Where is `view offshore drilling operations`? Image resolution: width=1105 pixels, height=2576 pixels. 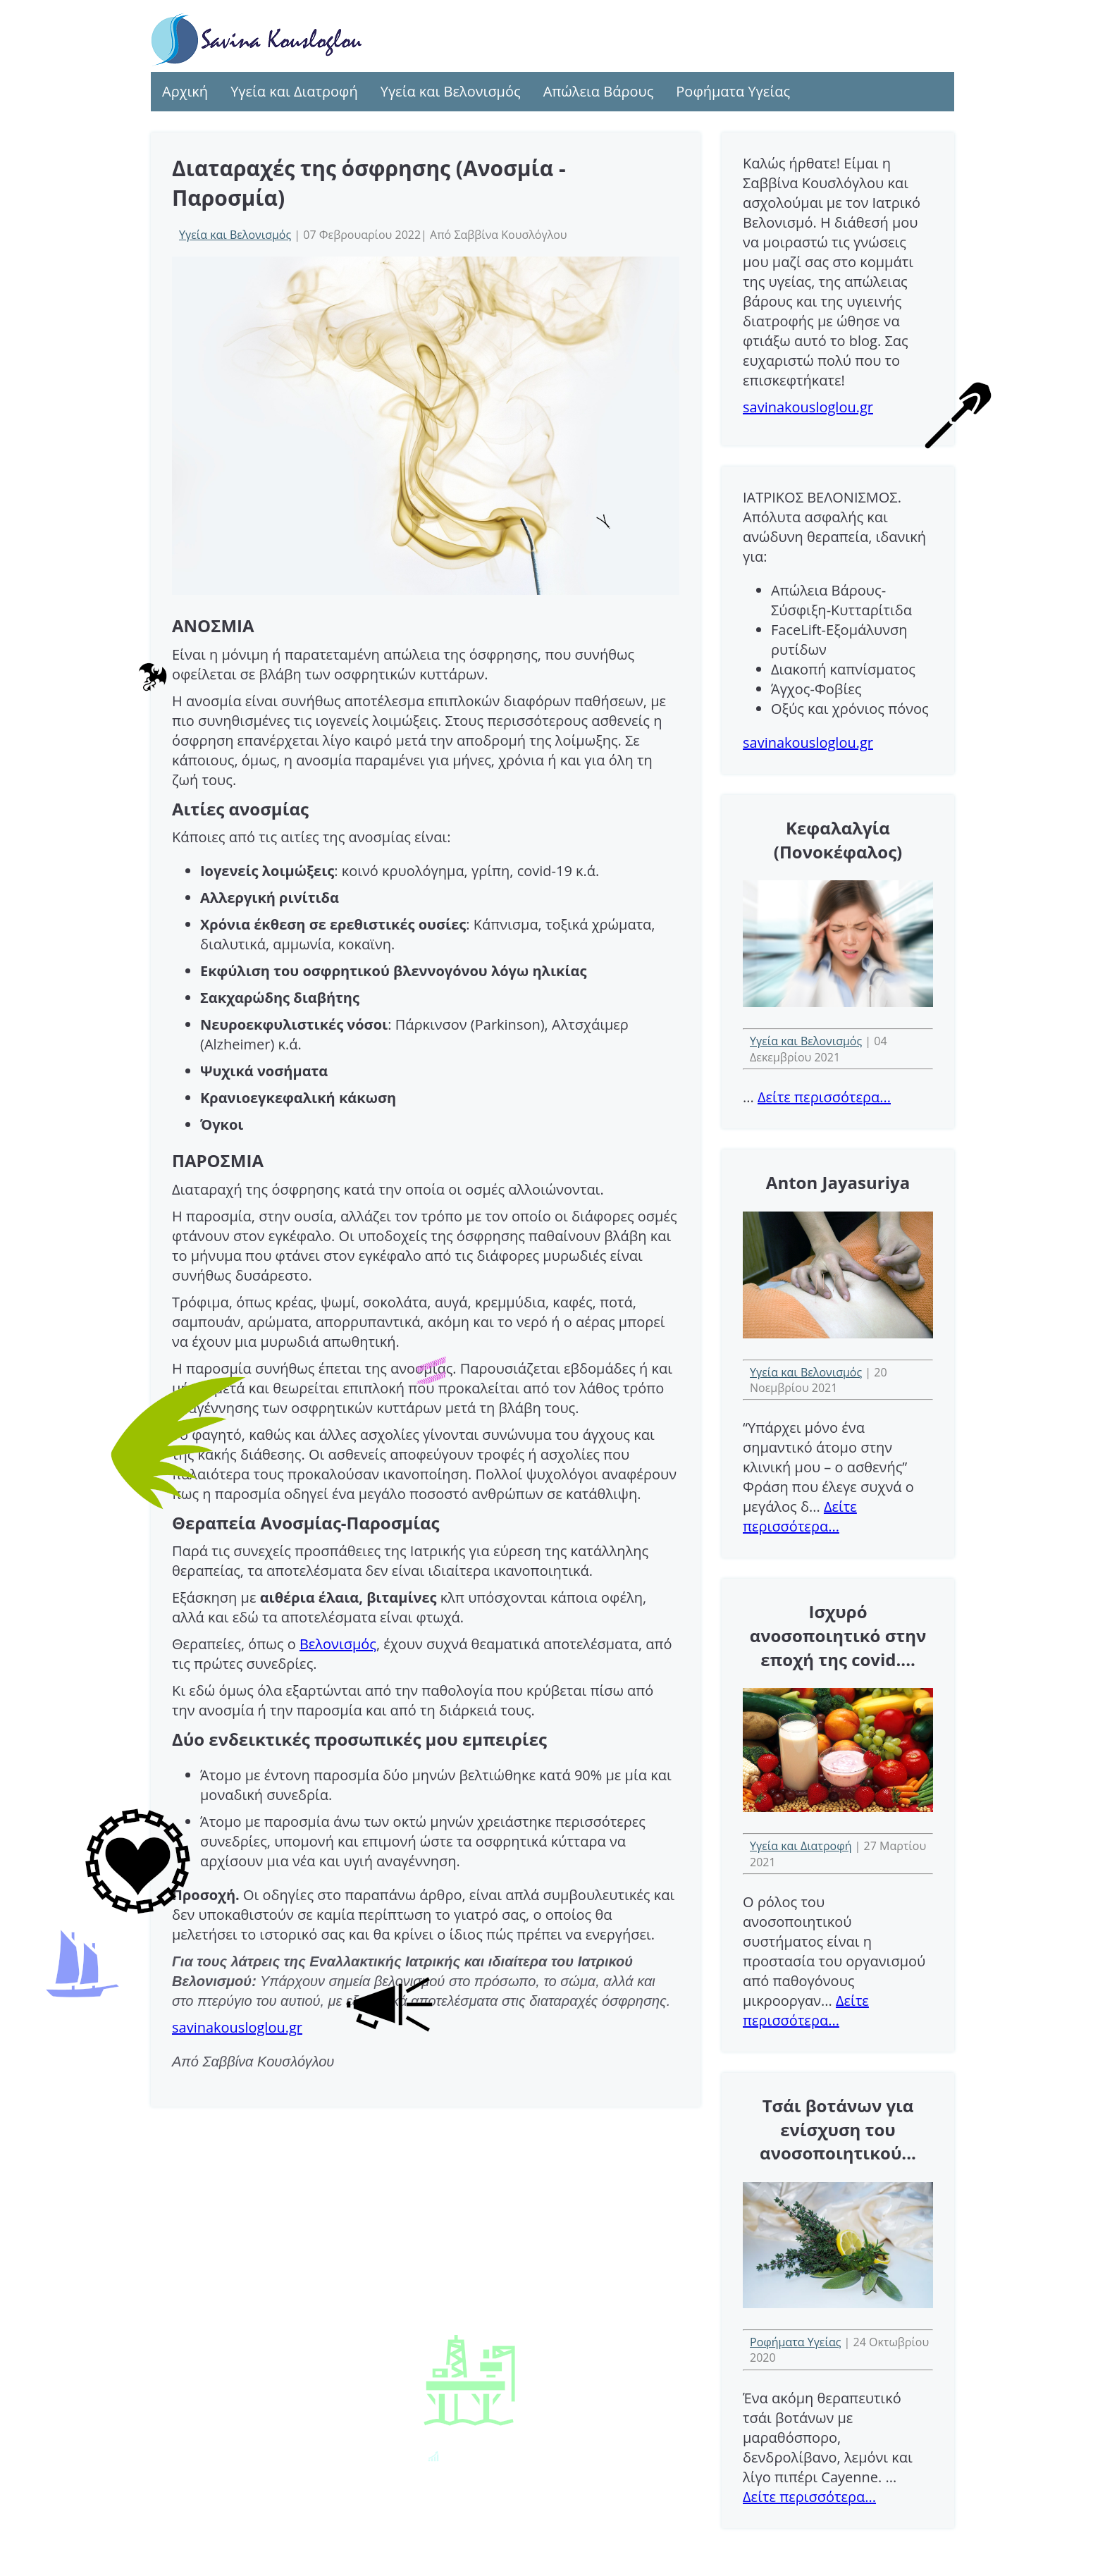
view offshore drilling operations is located at coordinates (469, 2379).